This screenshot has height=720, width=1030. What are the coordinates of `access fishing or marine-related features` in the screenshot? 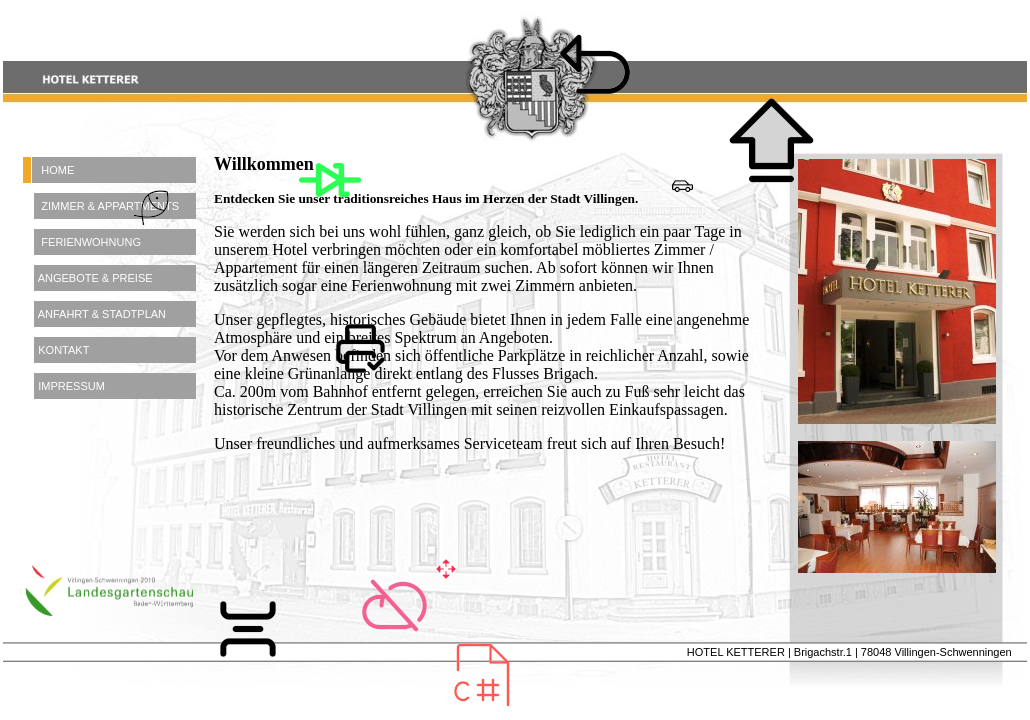 It's located at (152, 206).